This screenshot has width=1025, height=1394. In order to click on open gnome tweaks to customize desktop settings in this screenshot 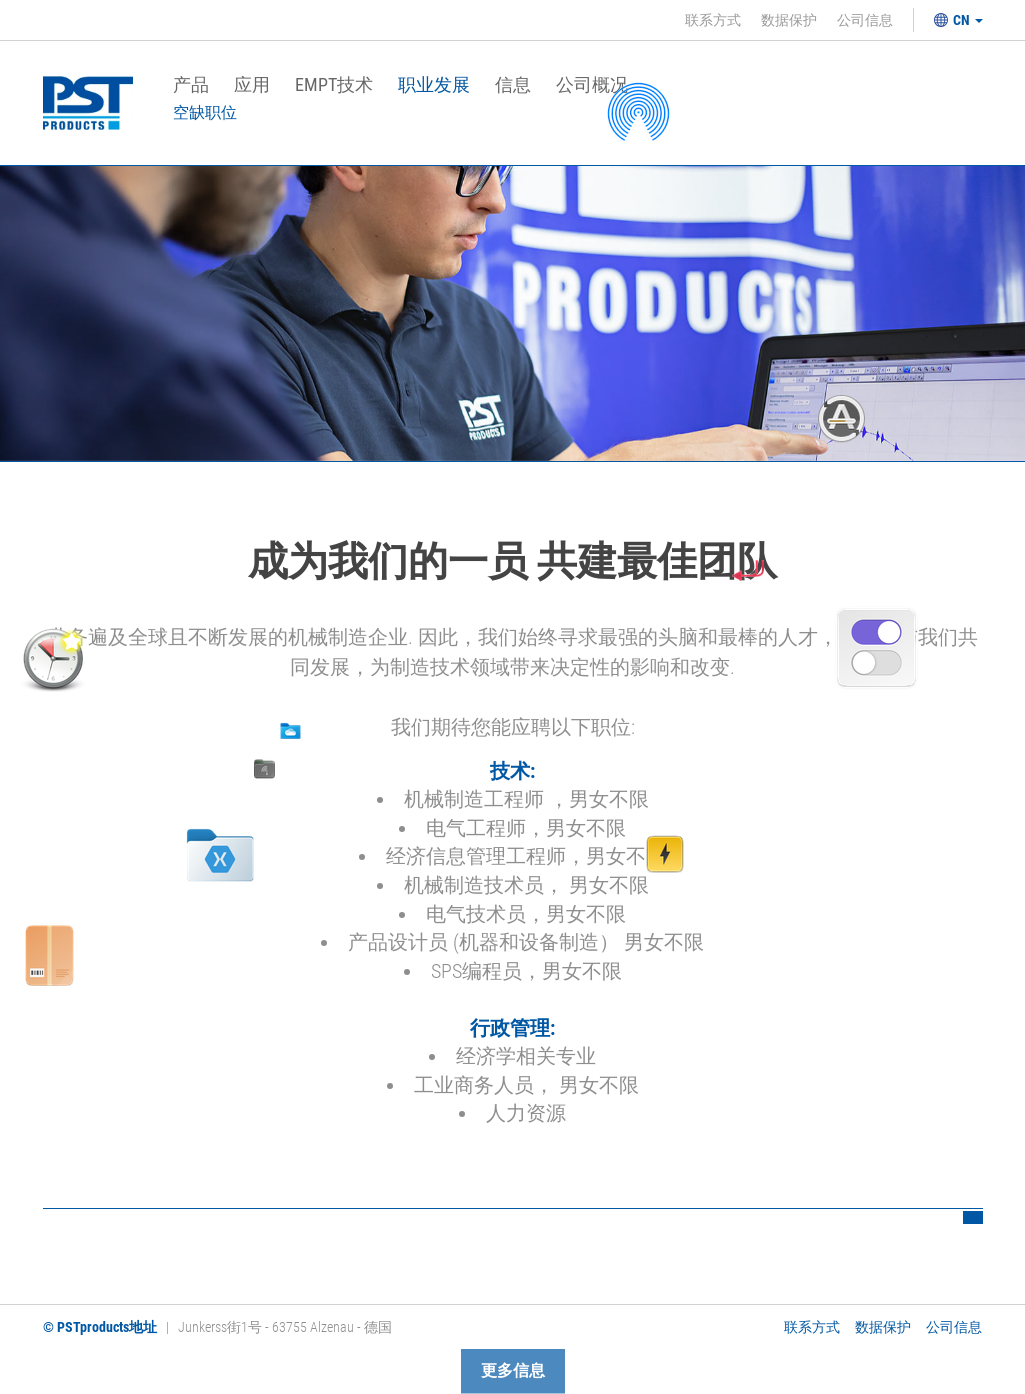, I will do `click(876, 647)`.